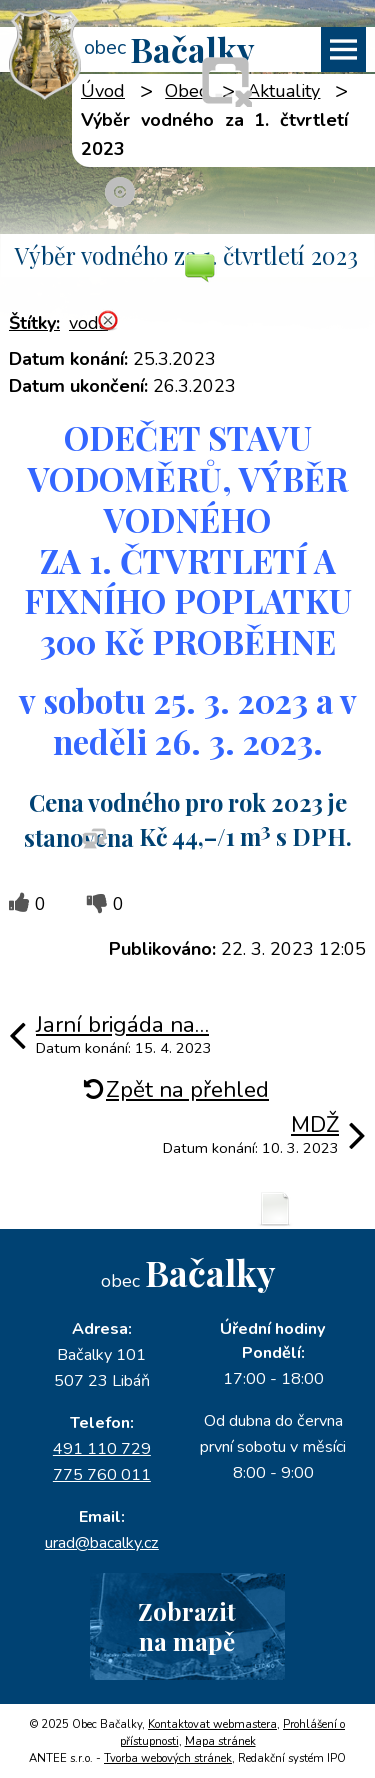  Describe the element at coordinates (200, 268) in the screenshot. I see `indicates user is online and available` at that location.